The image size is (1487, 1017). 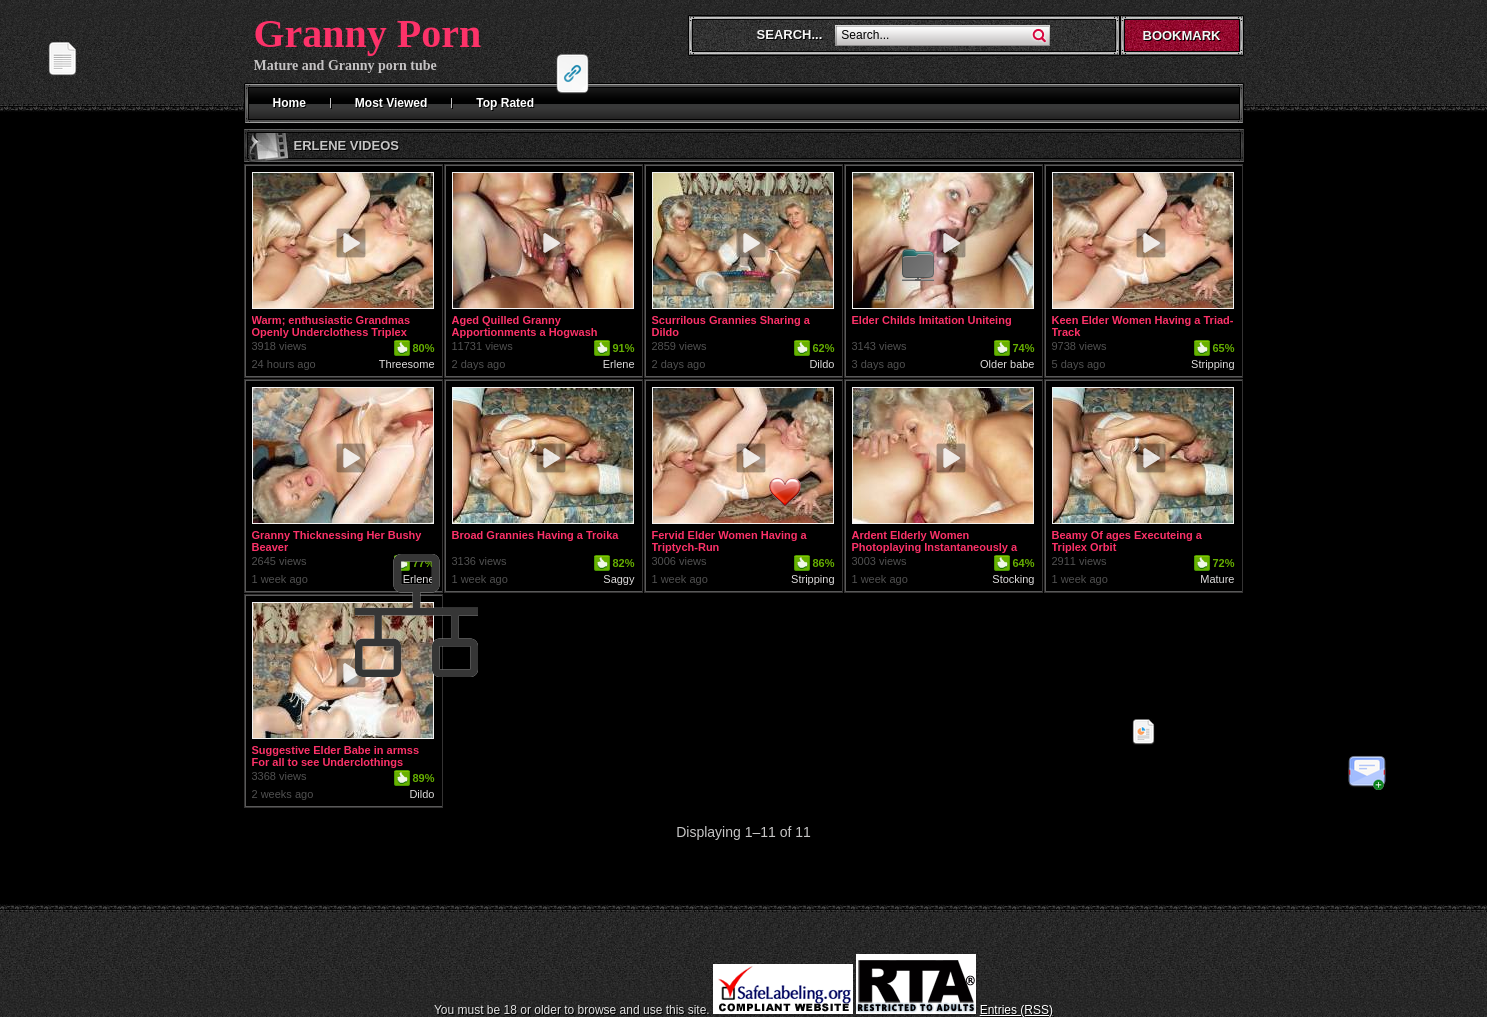 What do you see at coordinates (918, 265) in the screenshot?
I see `access files stored on a remote server` at bounding box center [918, 265].